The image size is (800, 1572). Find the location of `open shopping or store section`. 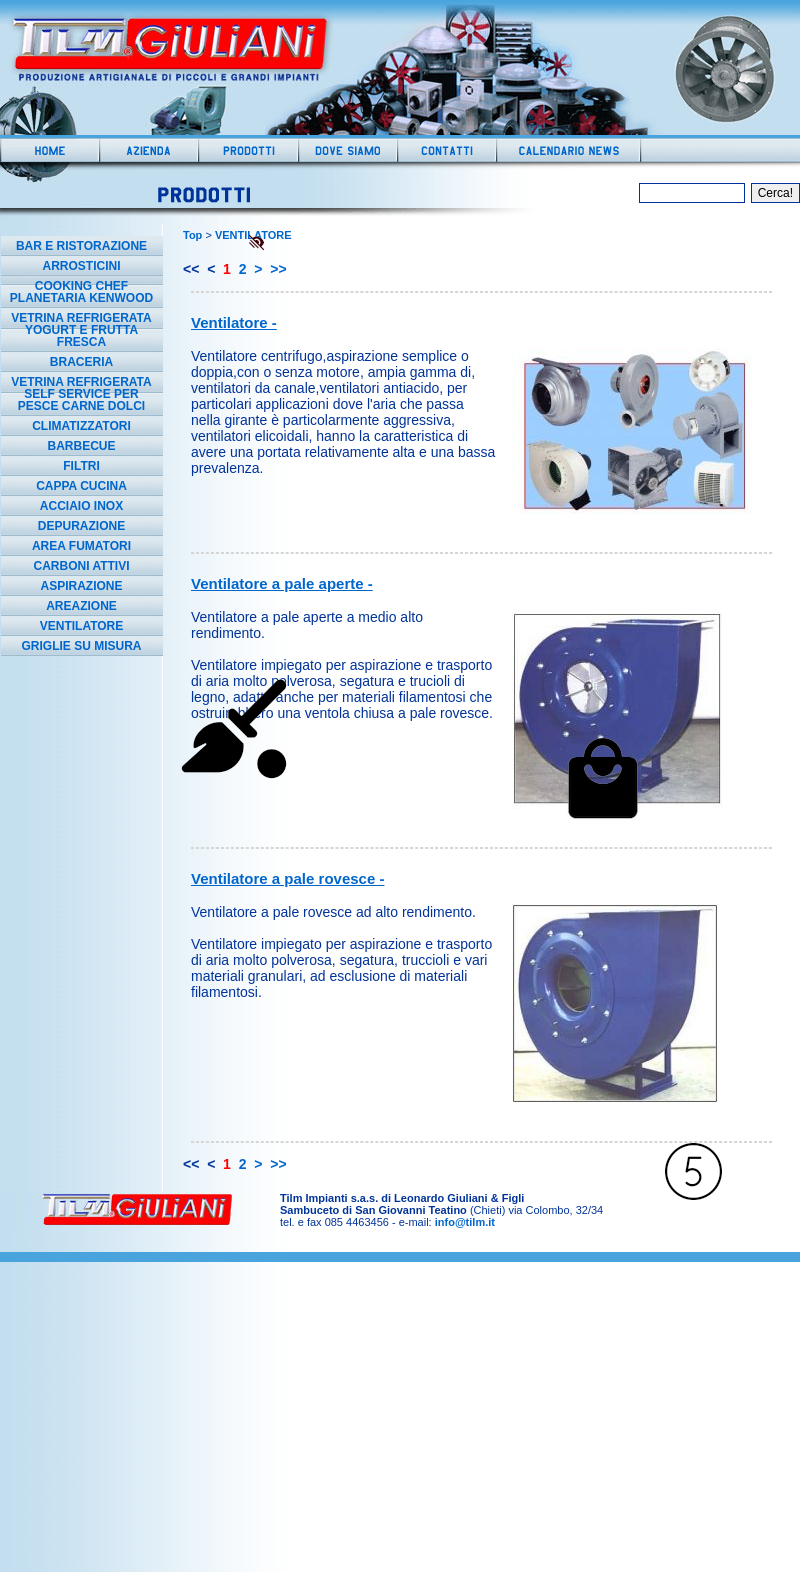

open shopping or store section is located at coordinates (603, 780).